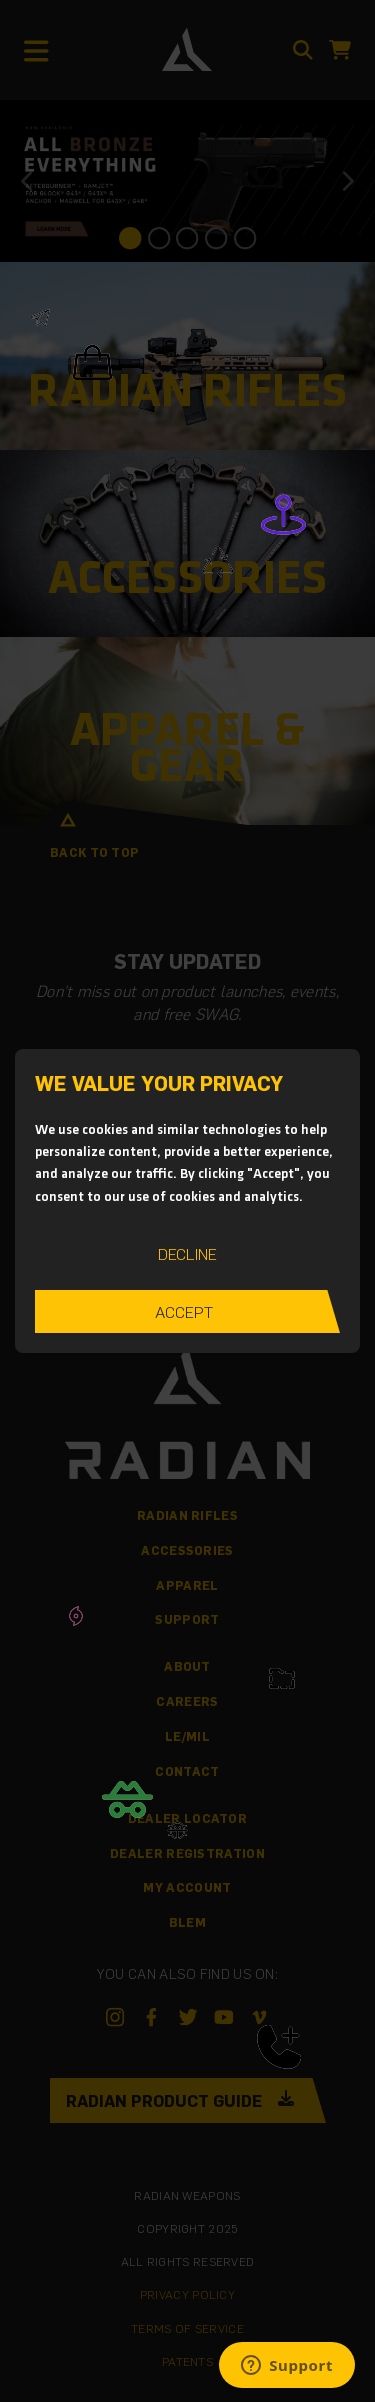  What do you see at coordinates (218, 562) in the screenshot?
I see `recycle or move item to trash` at bounding box center [218, 562].